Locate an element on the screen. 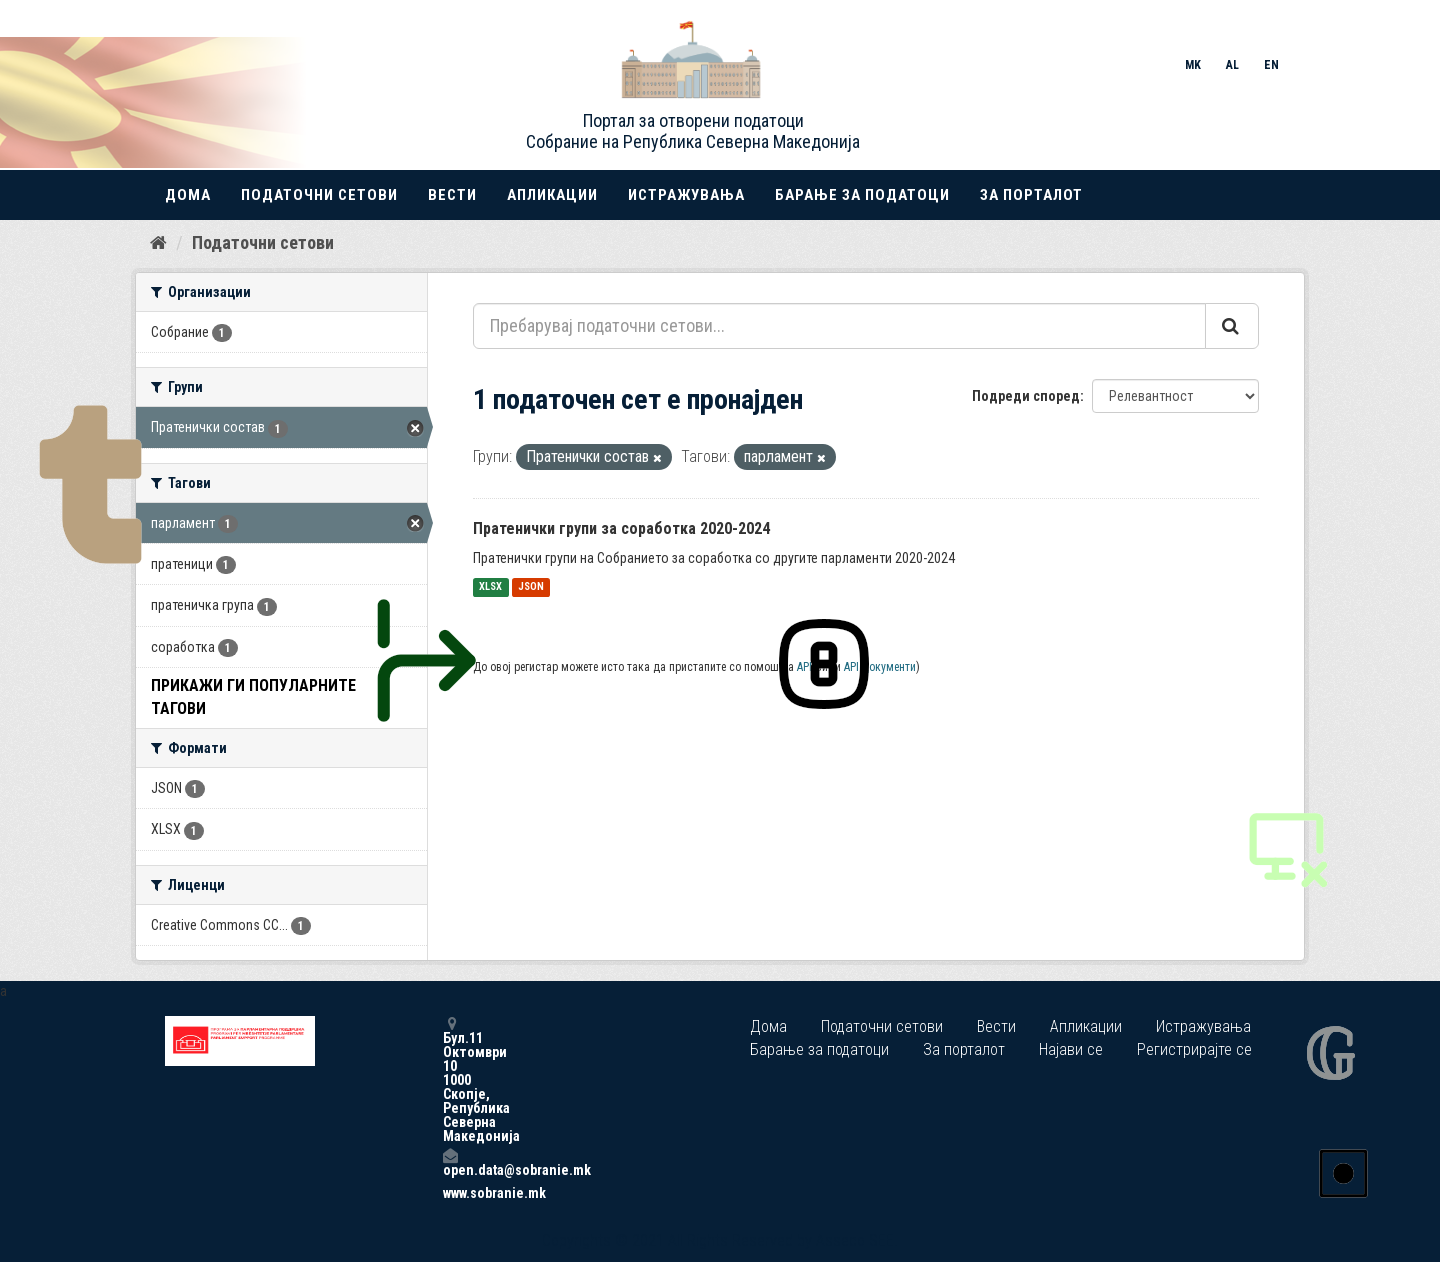  link to The Guardian news website is located at coordinates (1331, 1053).